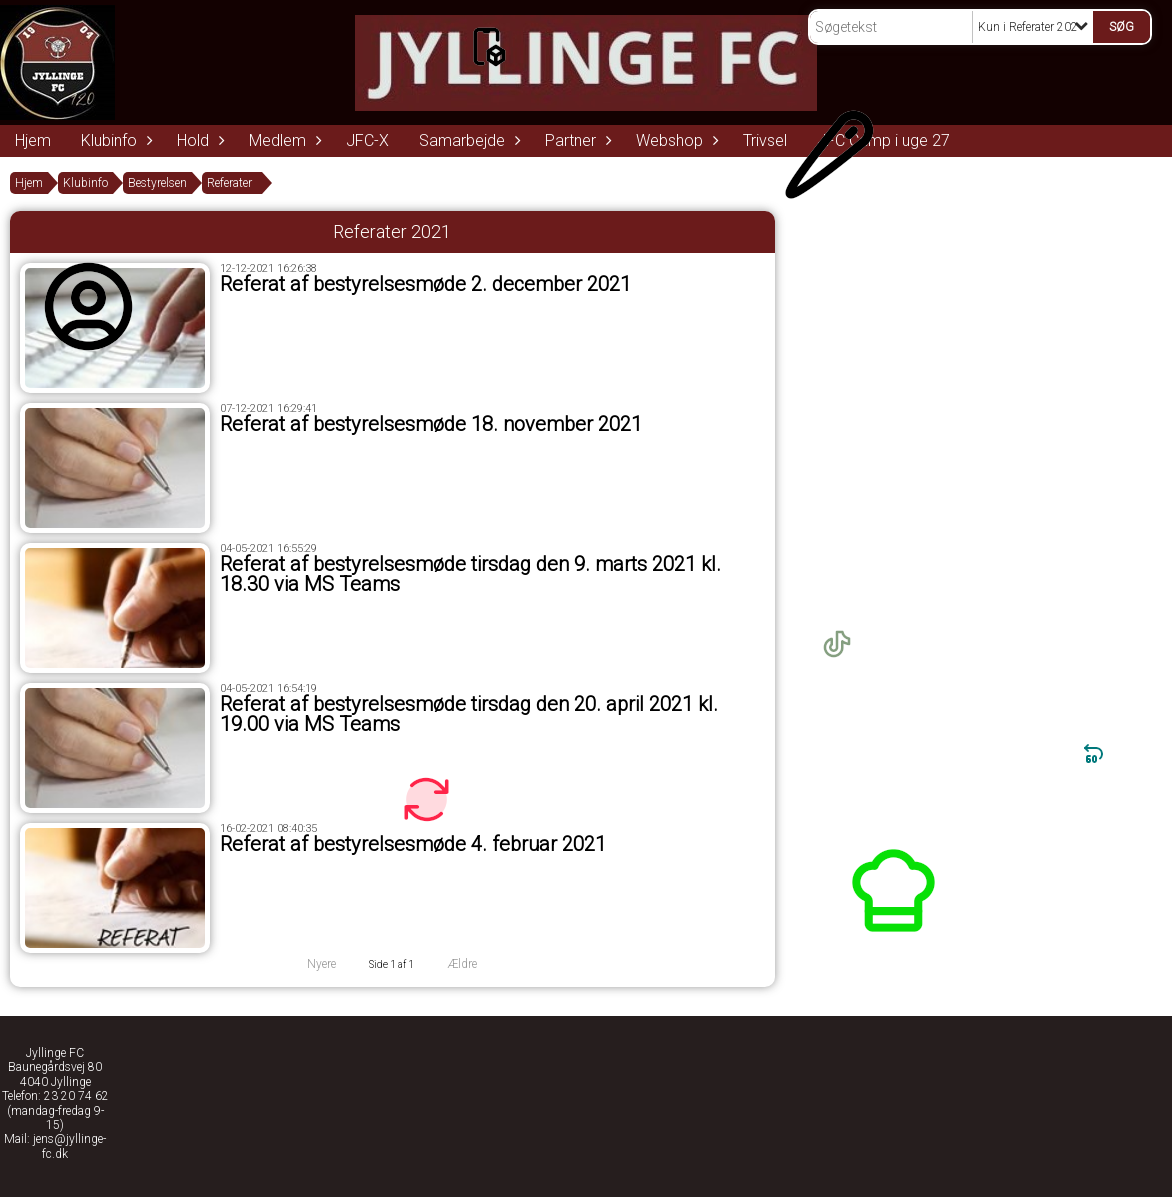 The width and height of the screenshot is (1172, 1197). I want to click on rewind 60 seconds, so click(1093, 754).